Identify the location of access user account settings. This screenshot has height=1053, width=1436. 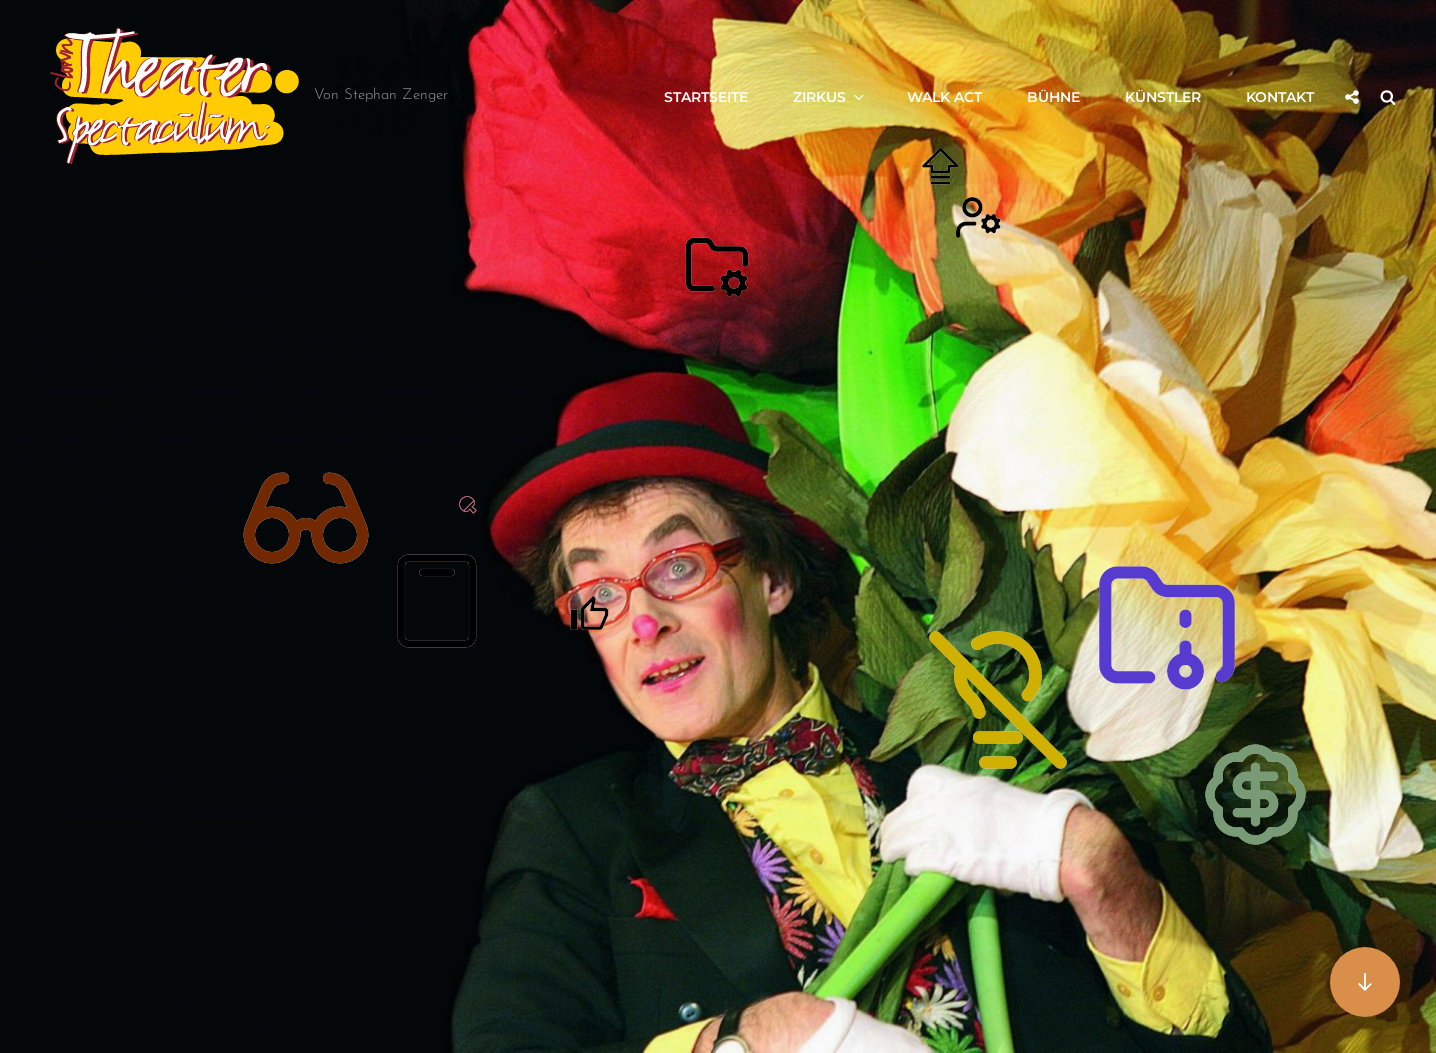
(978, 217).